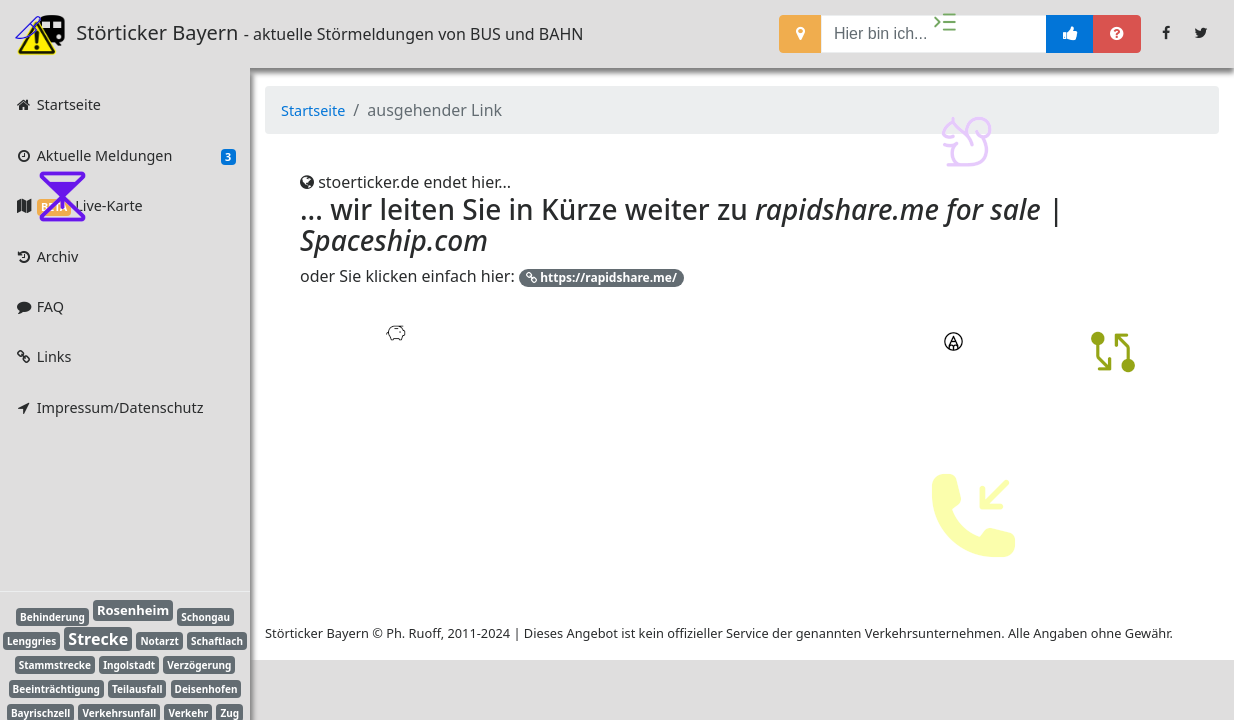 The image size is (1234, 720). Describe the element at coordinates (945, 22) in the screenshot. I see `increase list indentation` at that location.